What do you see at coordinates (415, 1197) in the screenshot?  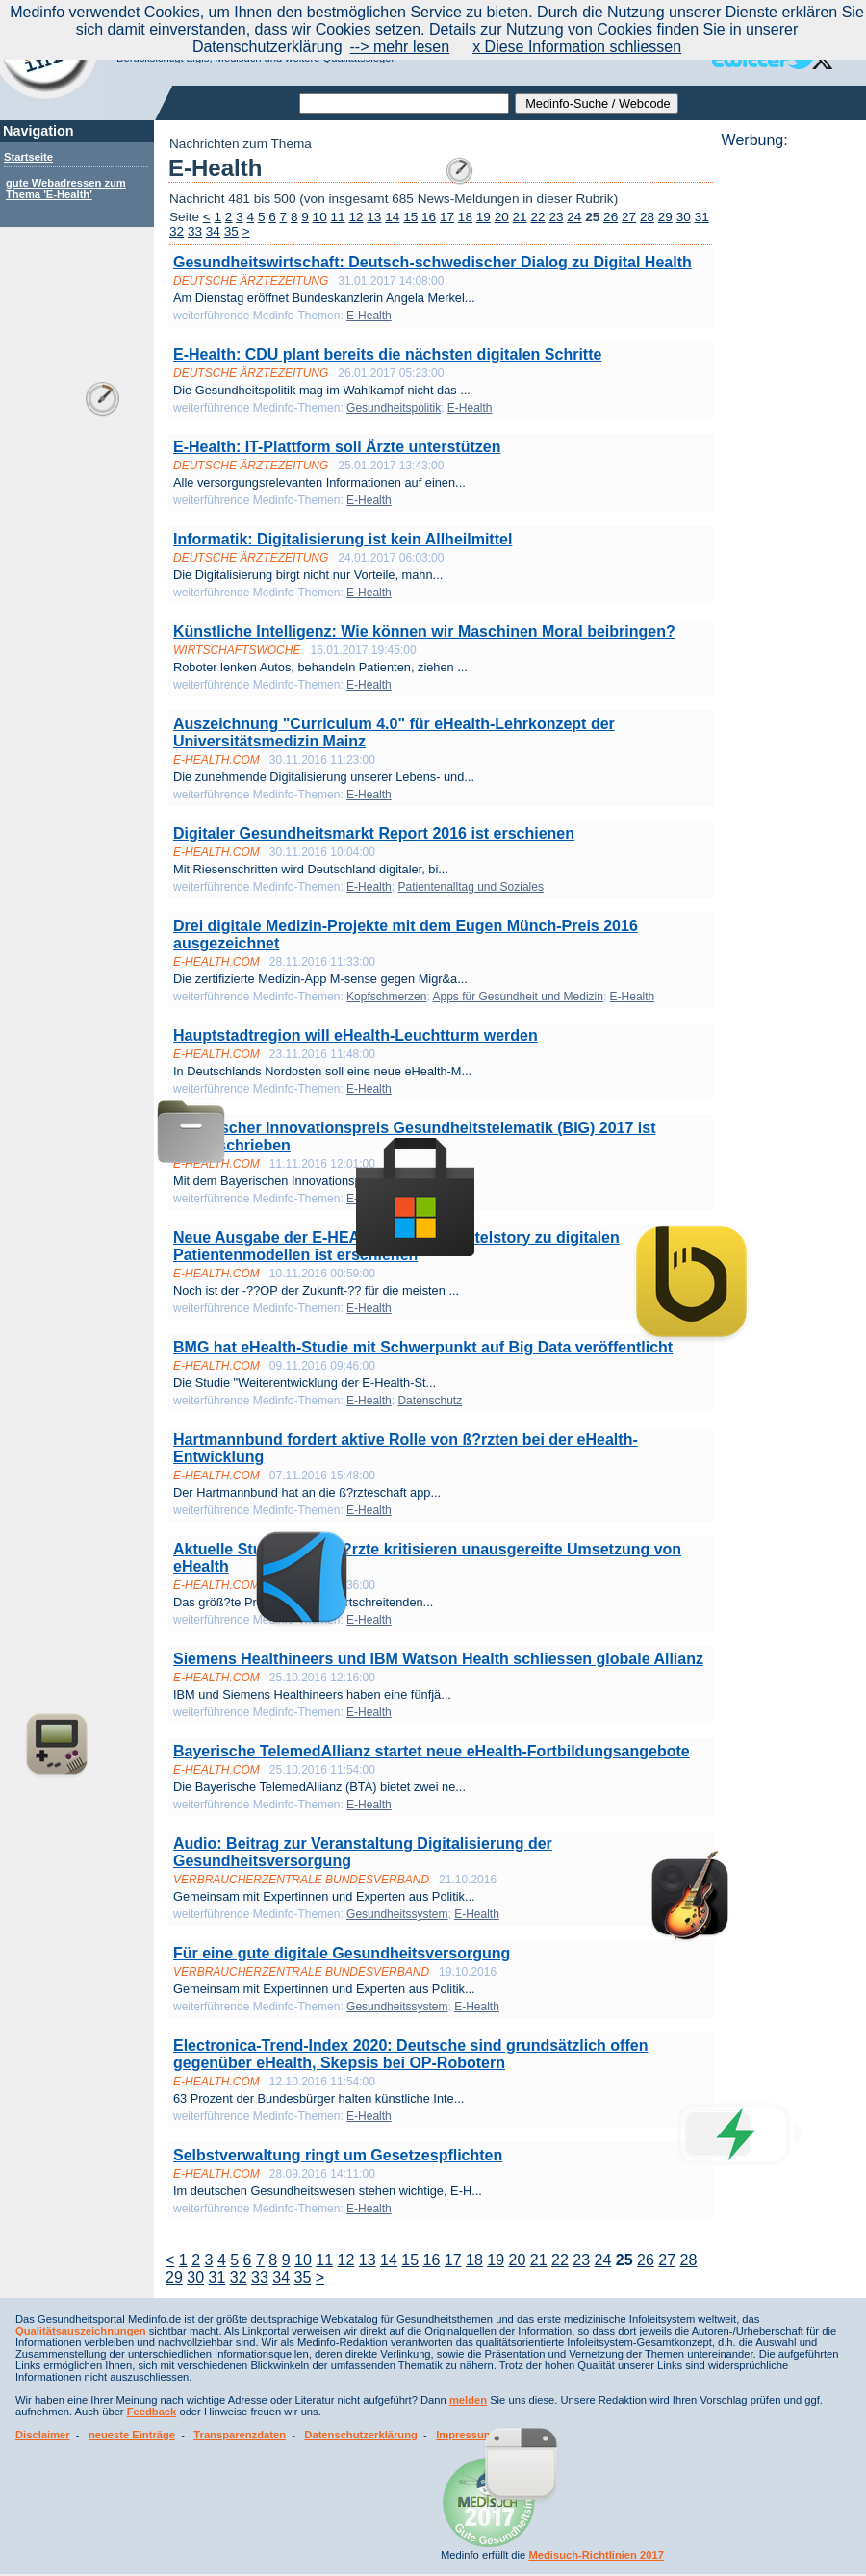 I see `open the Microsoft Store app` at bounding box center [415, 1197].